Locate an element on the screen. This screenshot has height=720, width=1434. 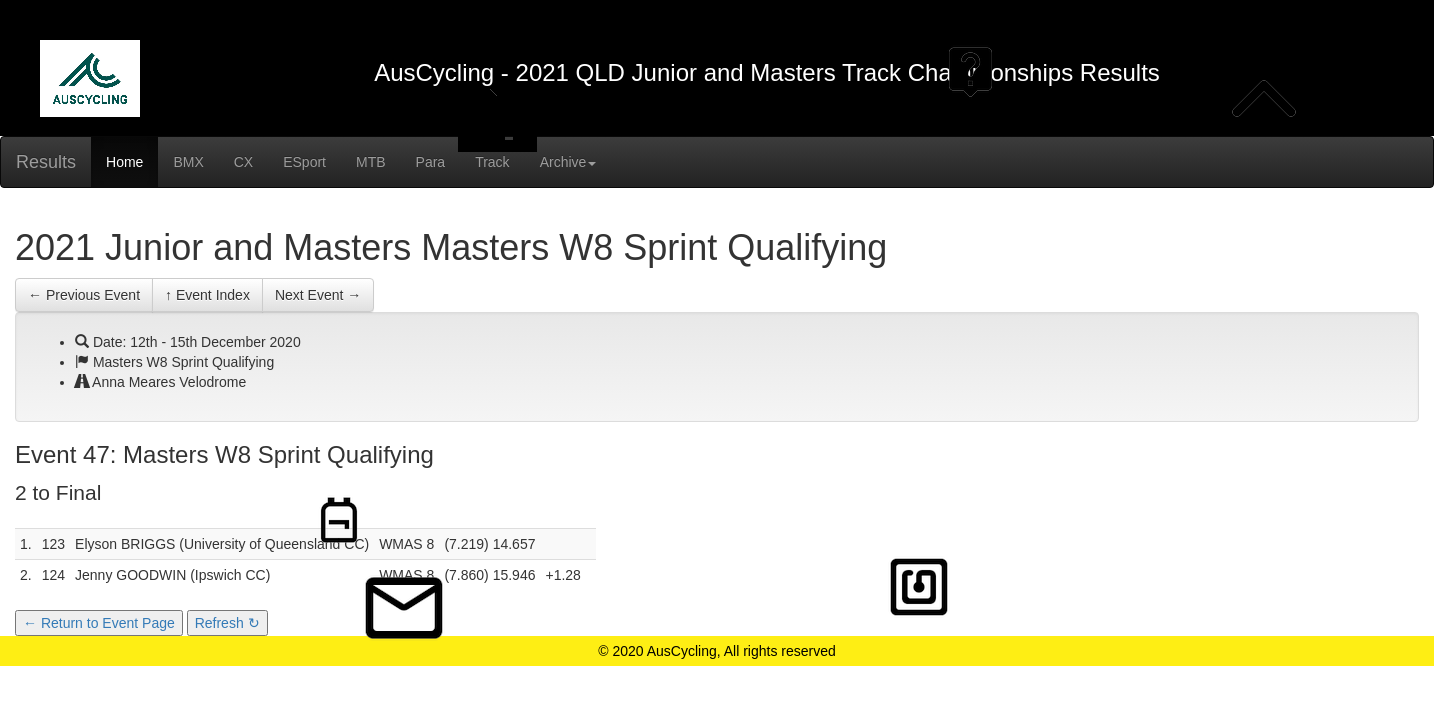
access your backpack or inventory is located at coordinates (339, 520).